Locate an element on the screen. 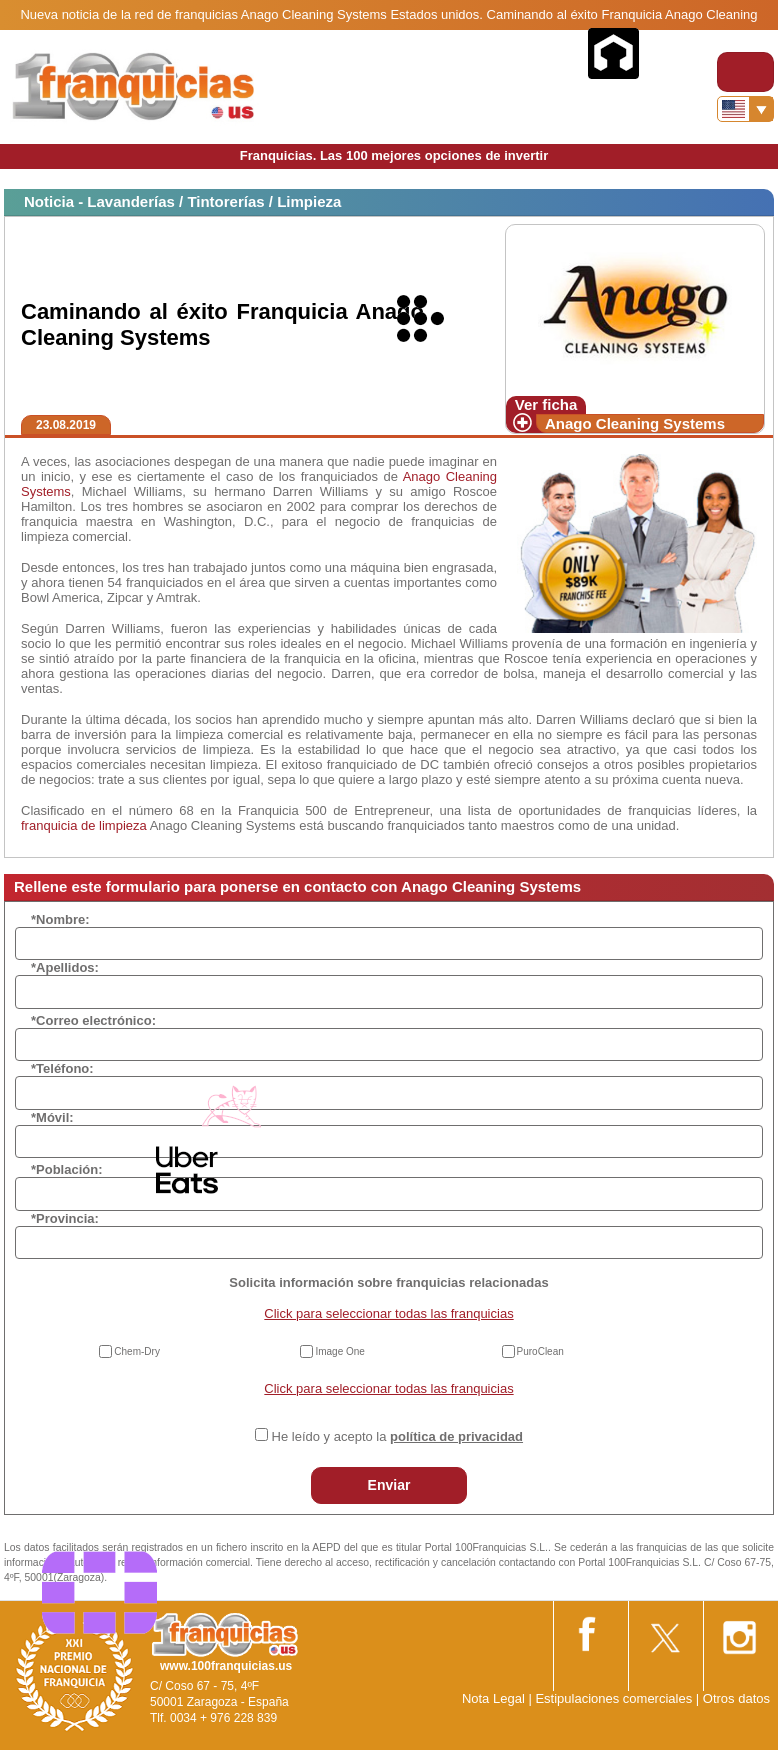 The image size is (778, 1750). open the Uber Eats app is located at coordinates (187, 1170).